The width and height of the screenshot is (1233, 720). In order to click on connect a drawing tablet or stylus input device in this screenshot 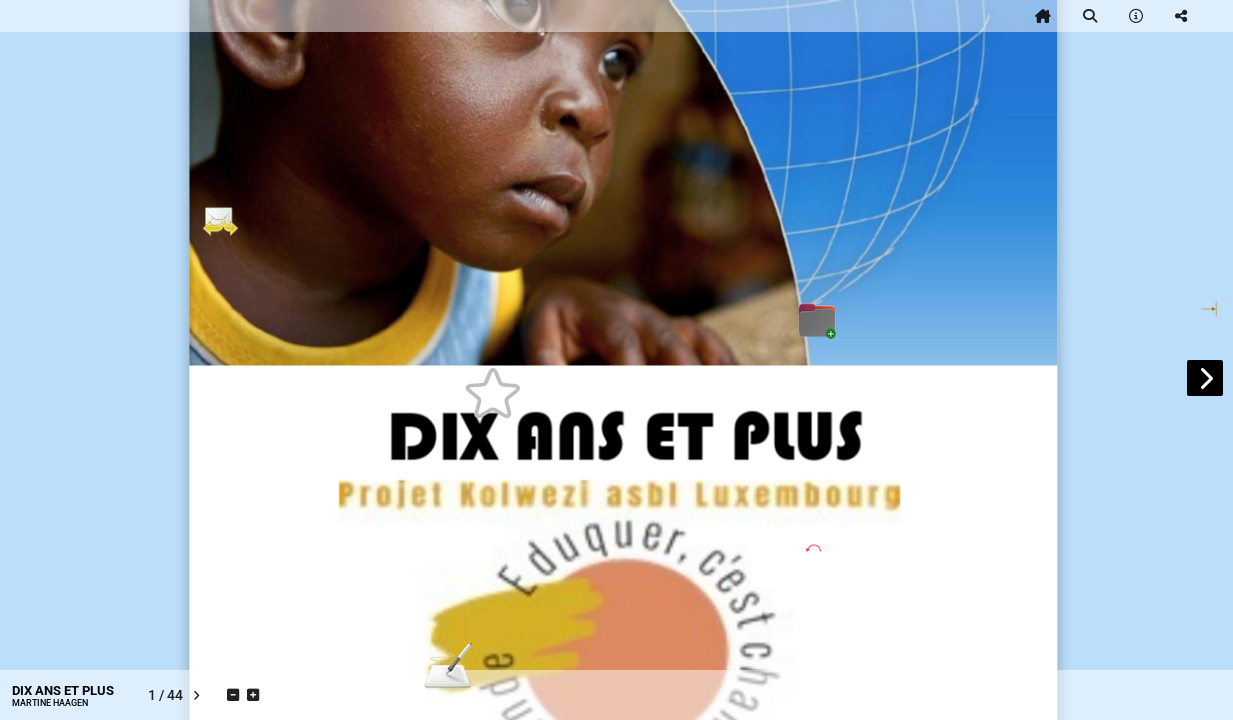, I will do `click(448, 666)`.